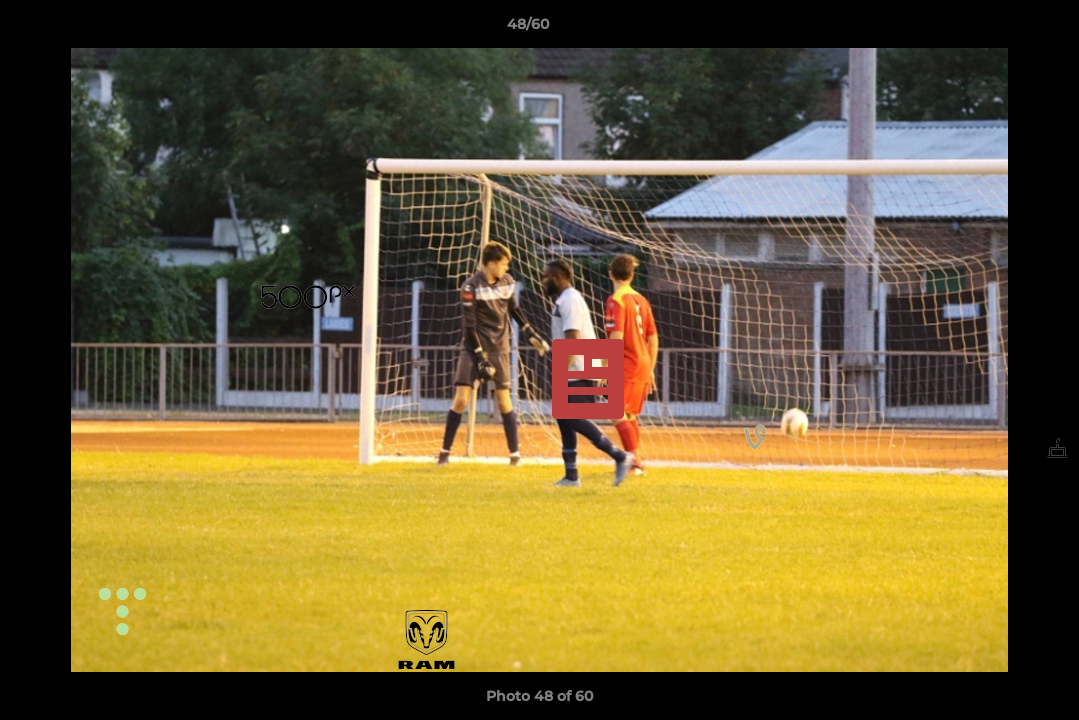  I want to click on visit tistory blog platform, so click(122, 611).